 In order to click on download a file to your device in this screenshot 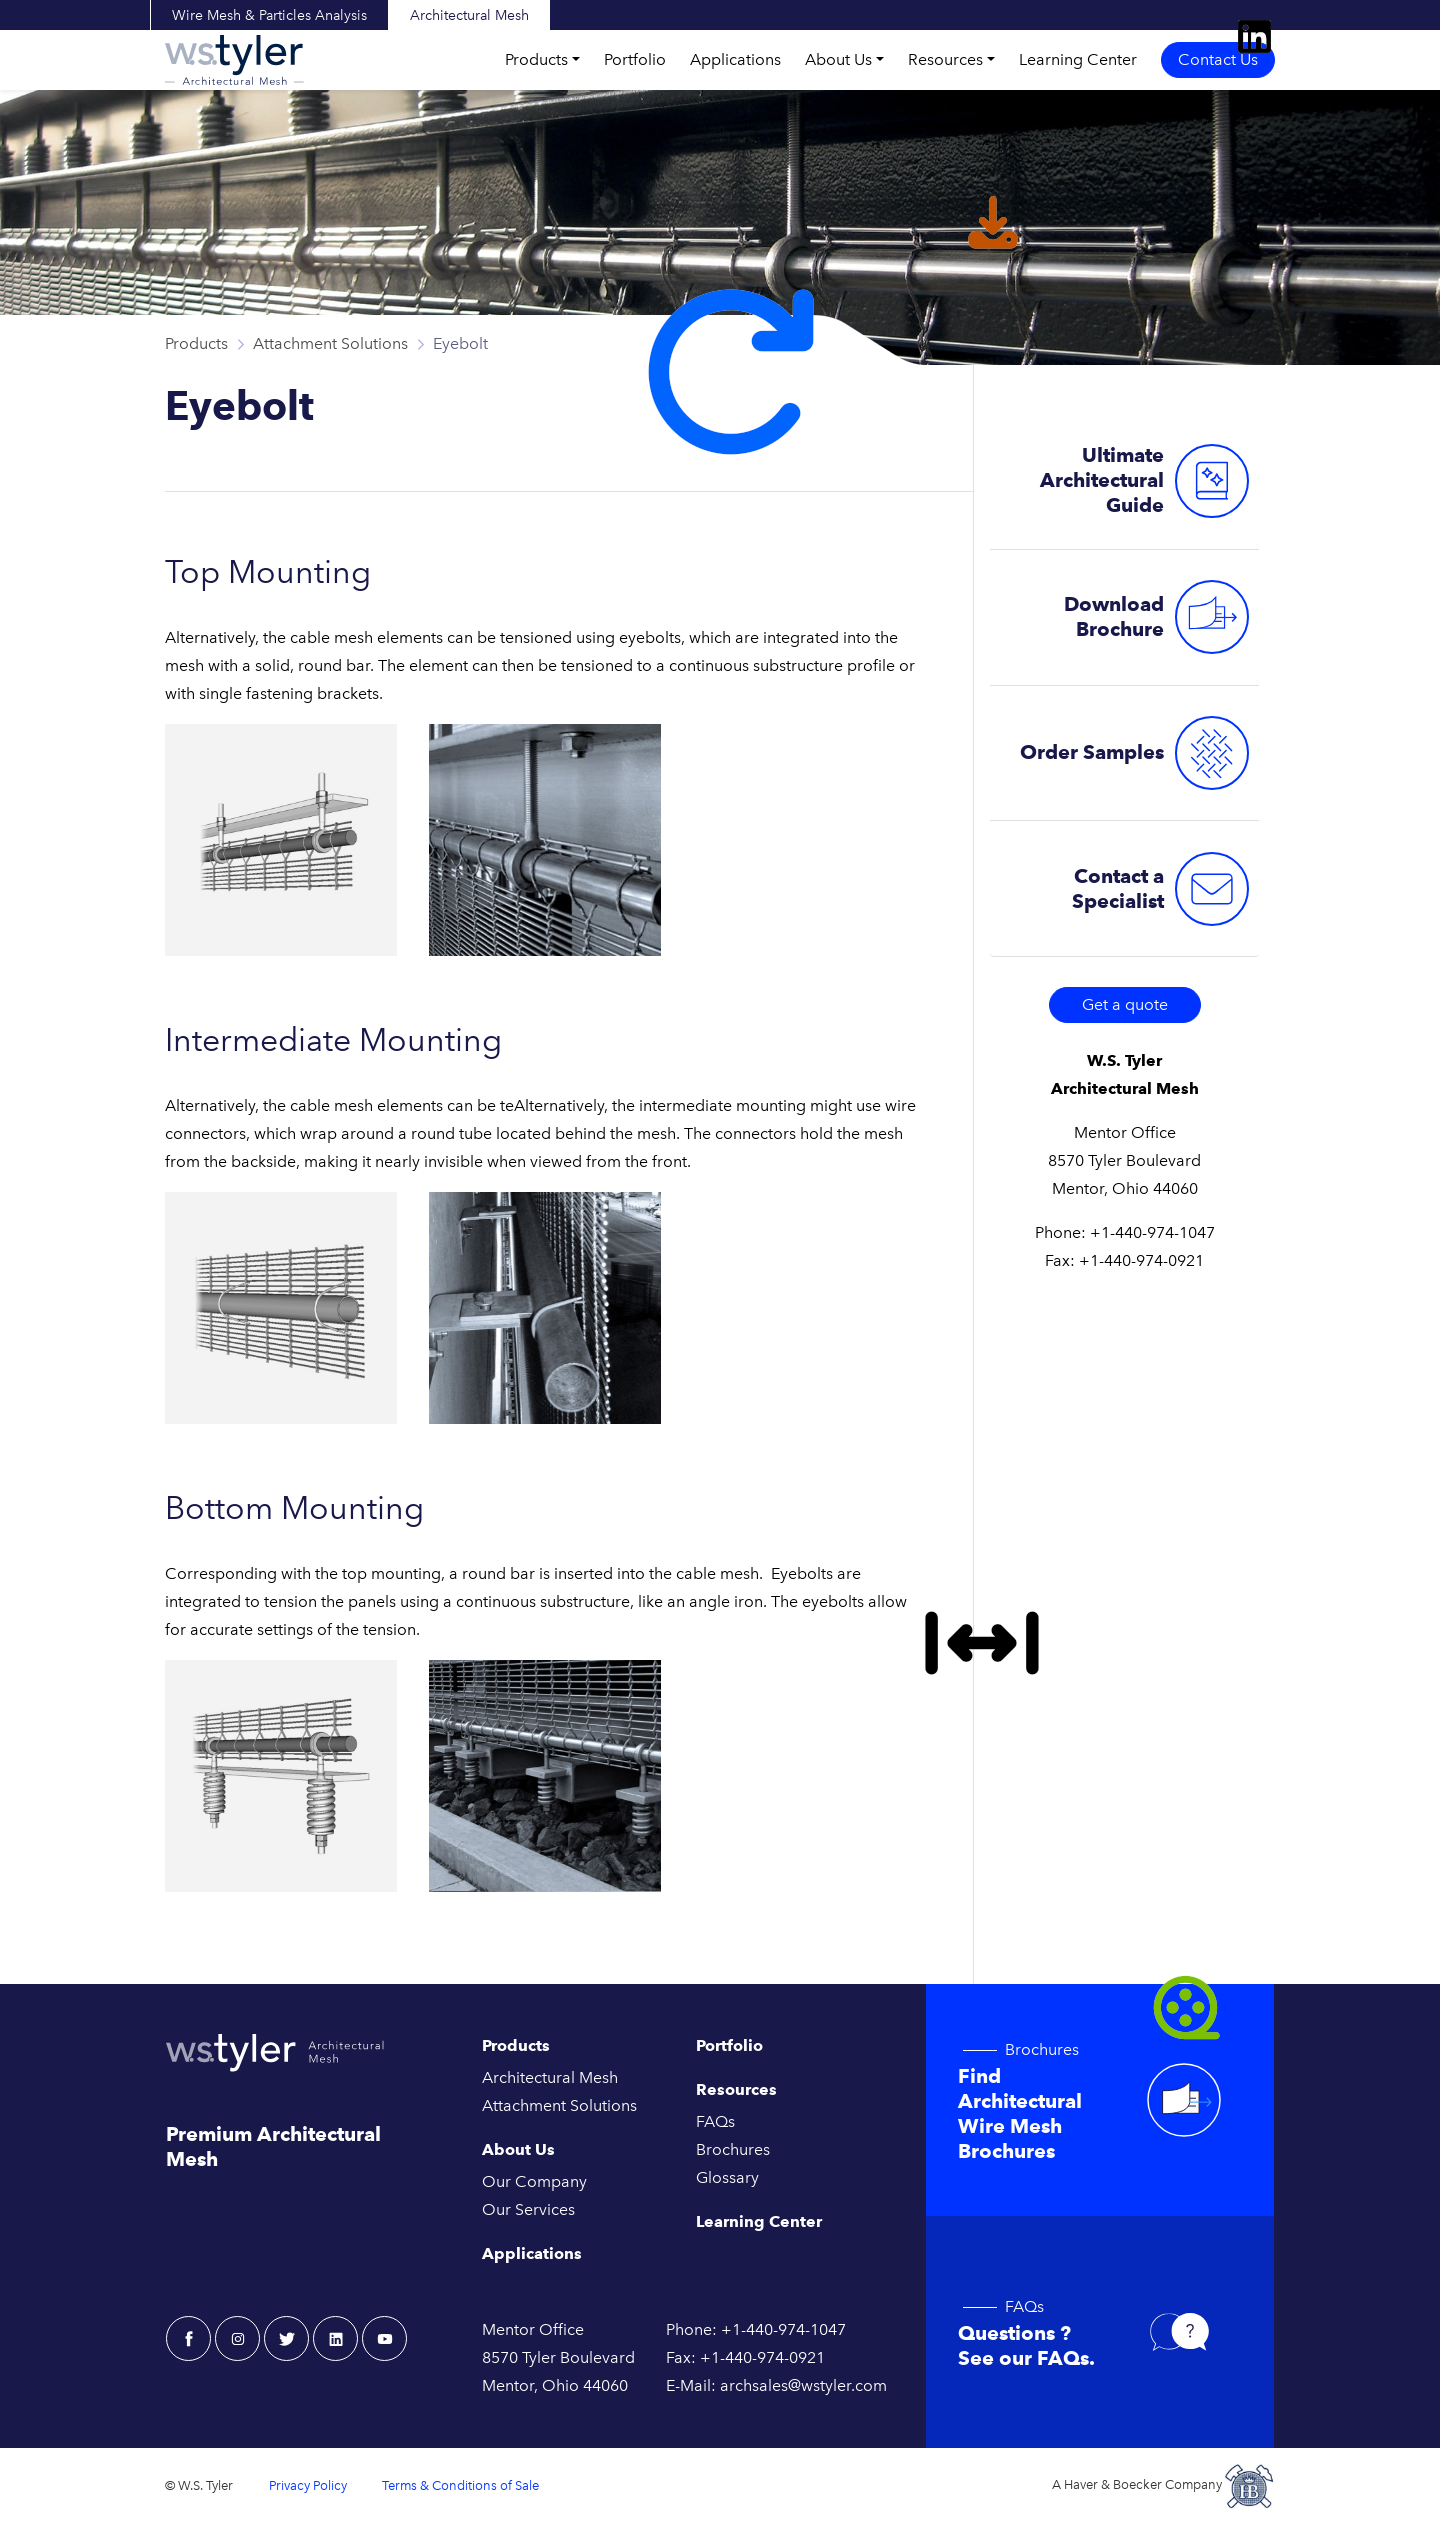, I will do `click(993, 224)`.